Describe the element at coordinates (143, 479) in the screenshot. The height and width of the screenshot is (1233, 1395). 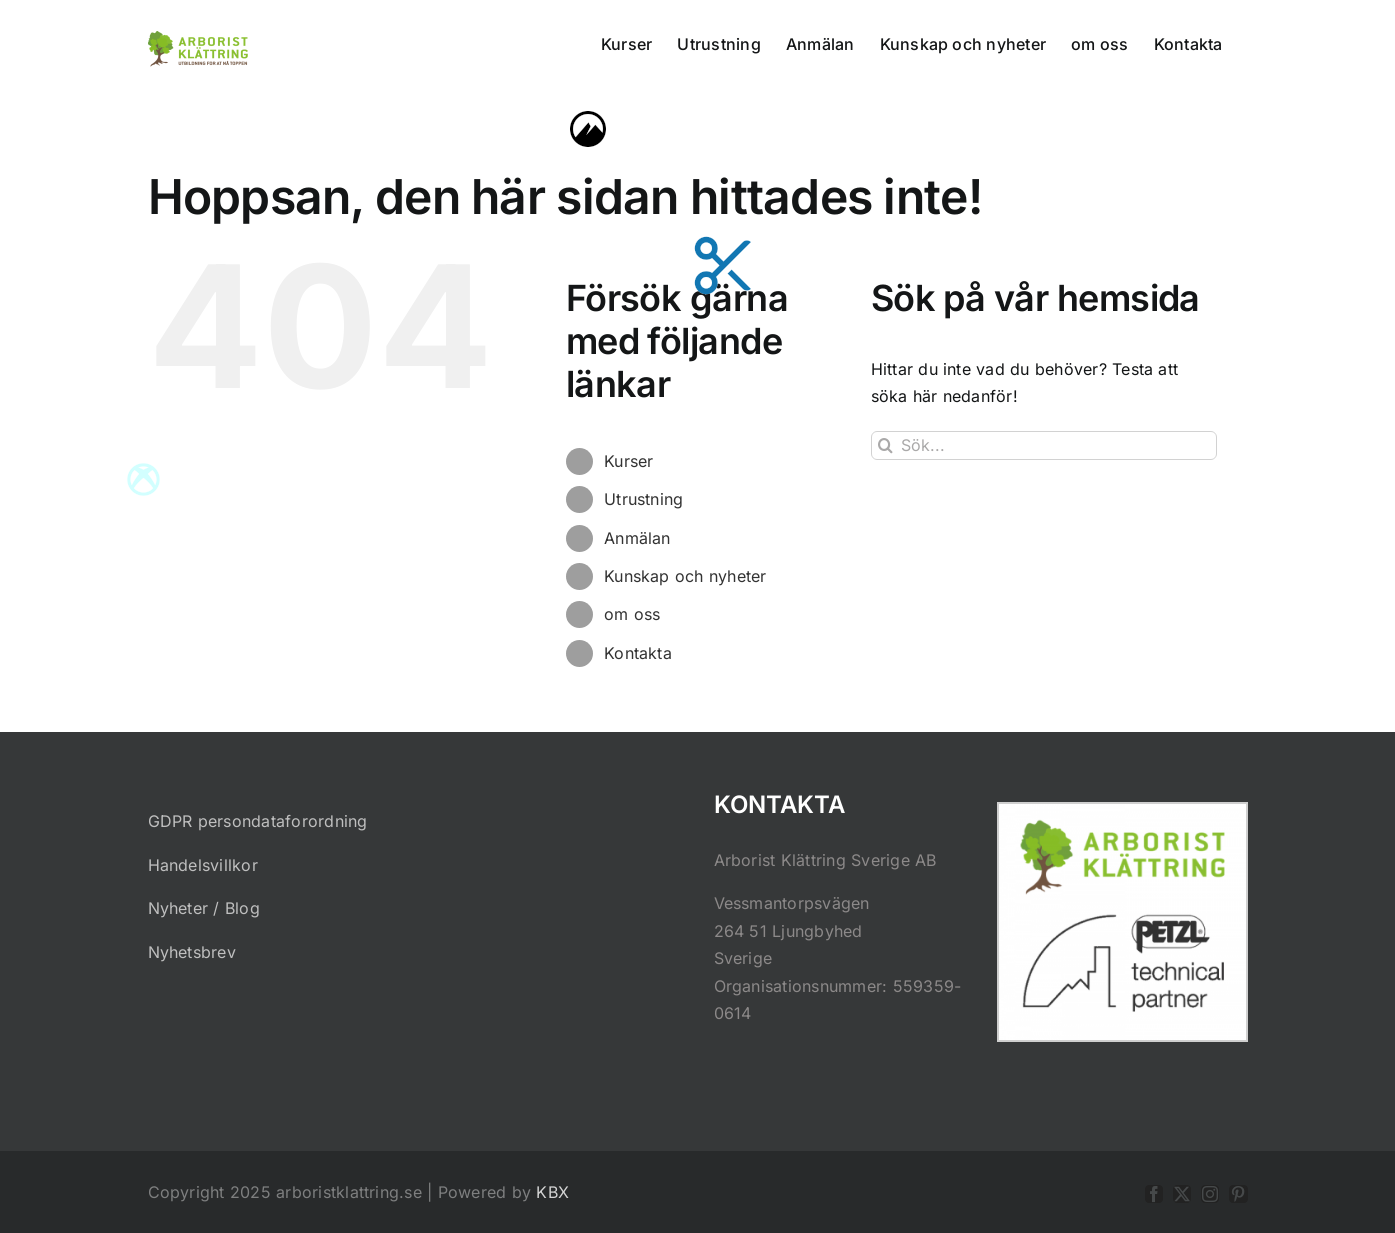
I see `open Xbox app or gaming services` at that location.